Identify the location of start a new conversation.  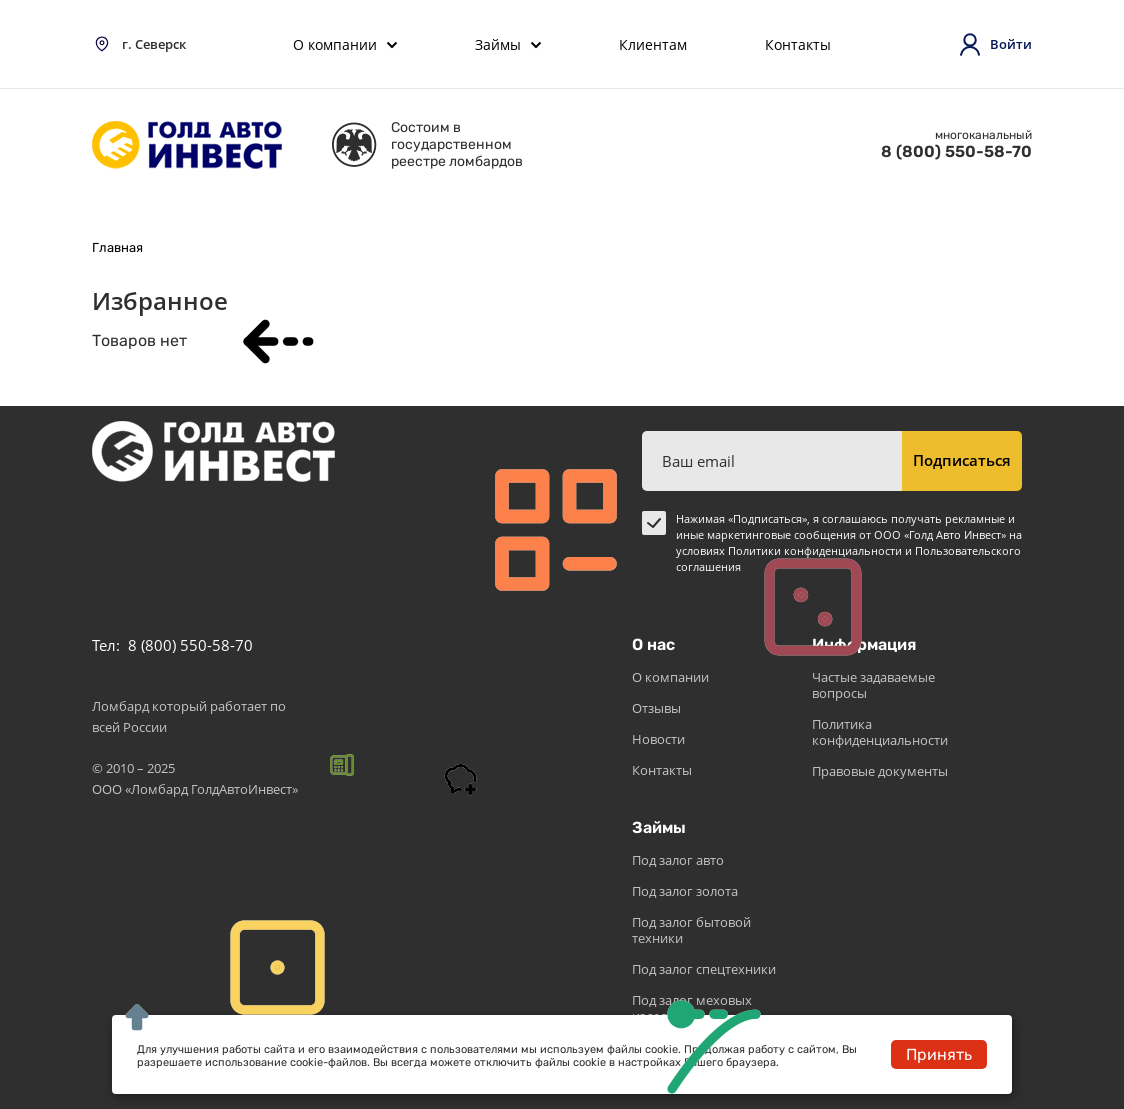
(460, 779).